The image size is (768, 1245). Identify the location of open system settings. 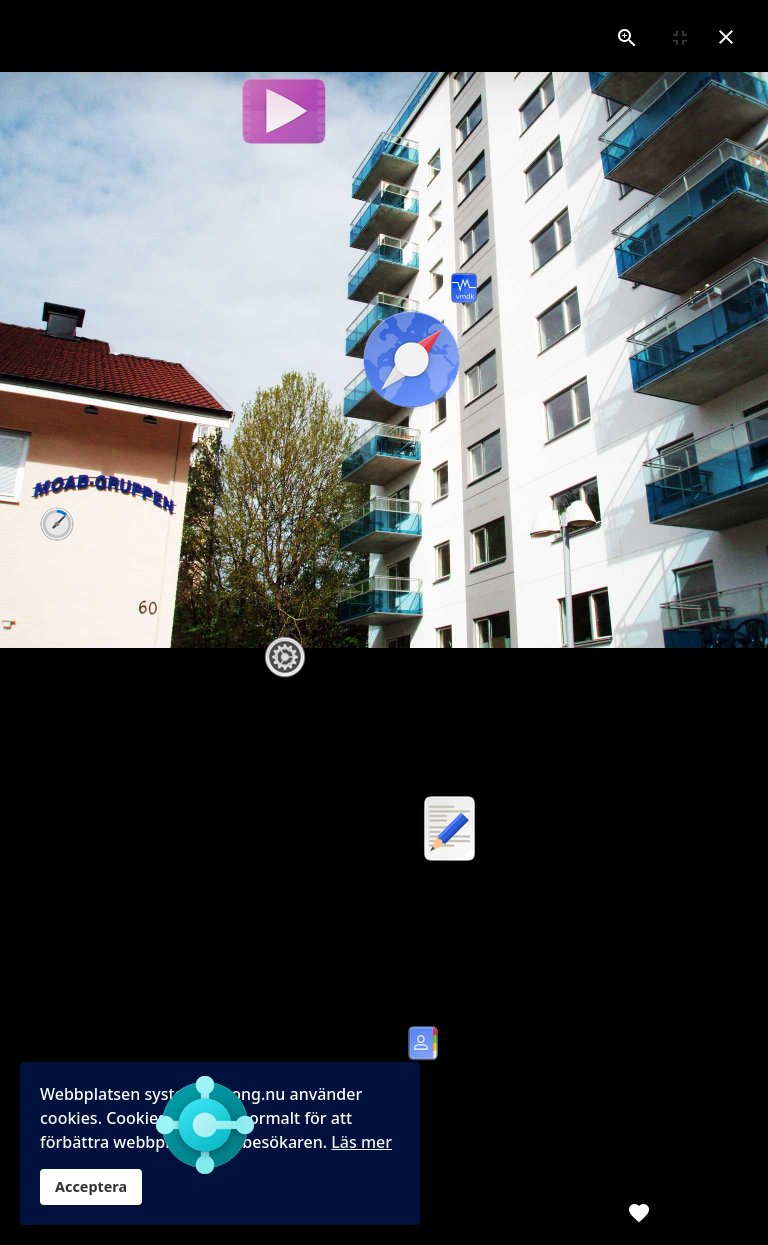
(285, 657).